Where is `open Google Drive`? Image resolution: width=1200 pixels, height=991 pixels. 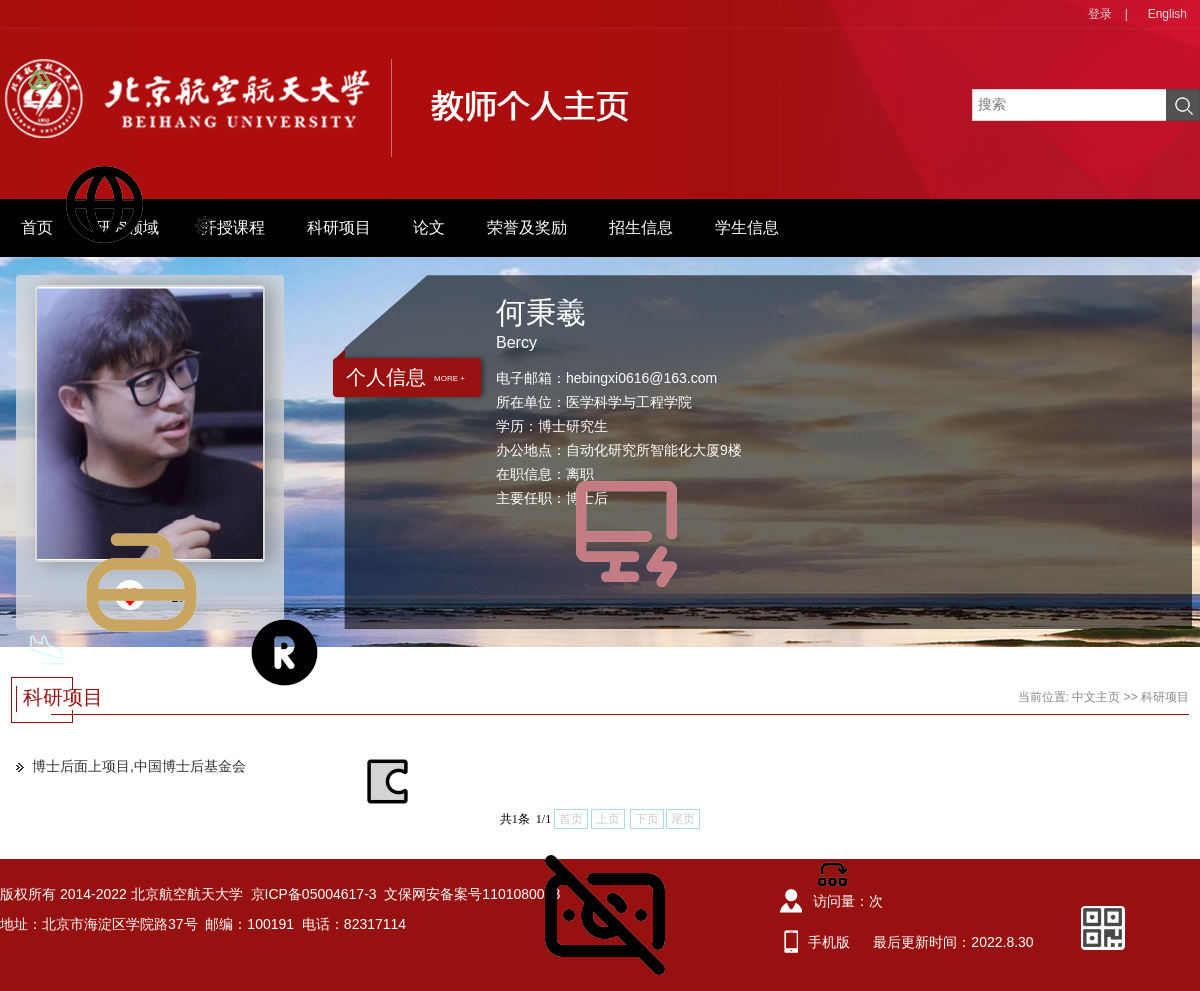 open Google Drive is located at coordinates (39, 79).